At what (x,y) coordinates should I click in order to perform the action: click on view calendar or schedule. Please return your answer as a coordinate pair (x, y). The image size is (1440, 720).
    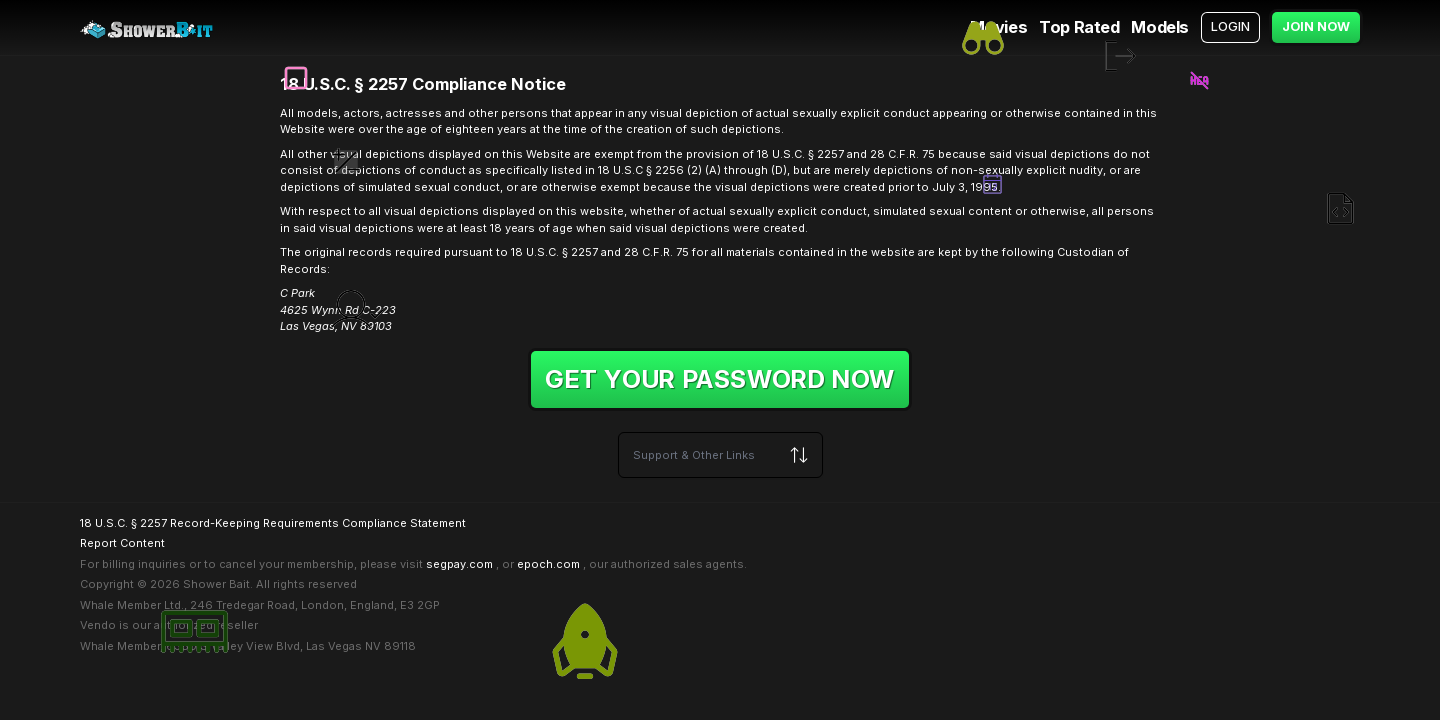
    Looking at the image, I should click on (992, 184).